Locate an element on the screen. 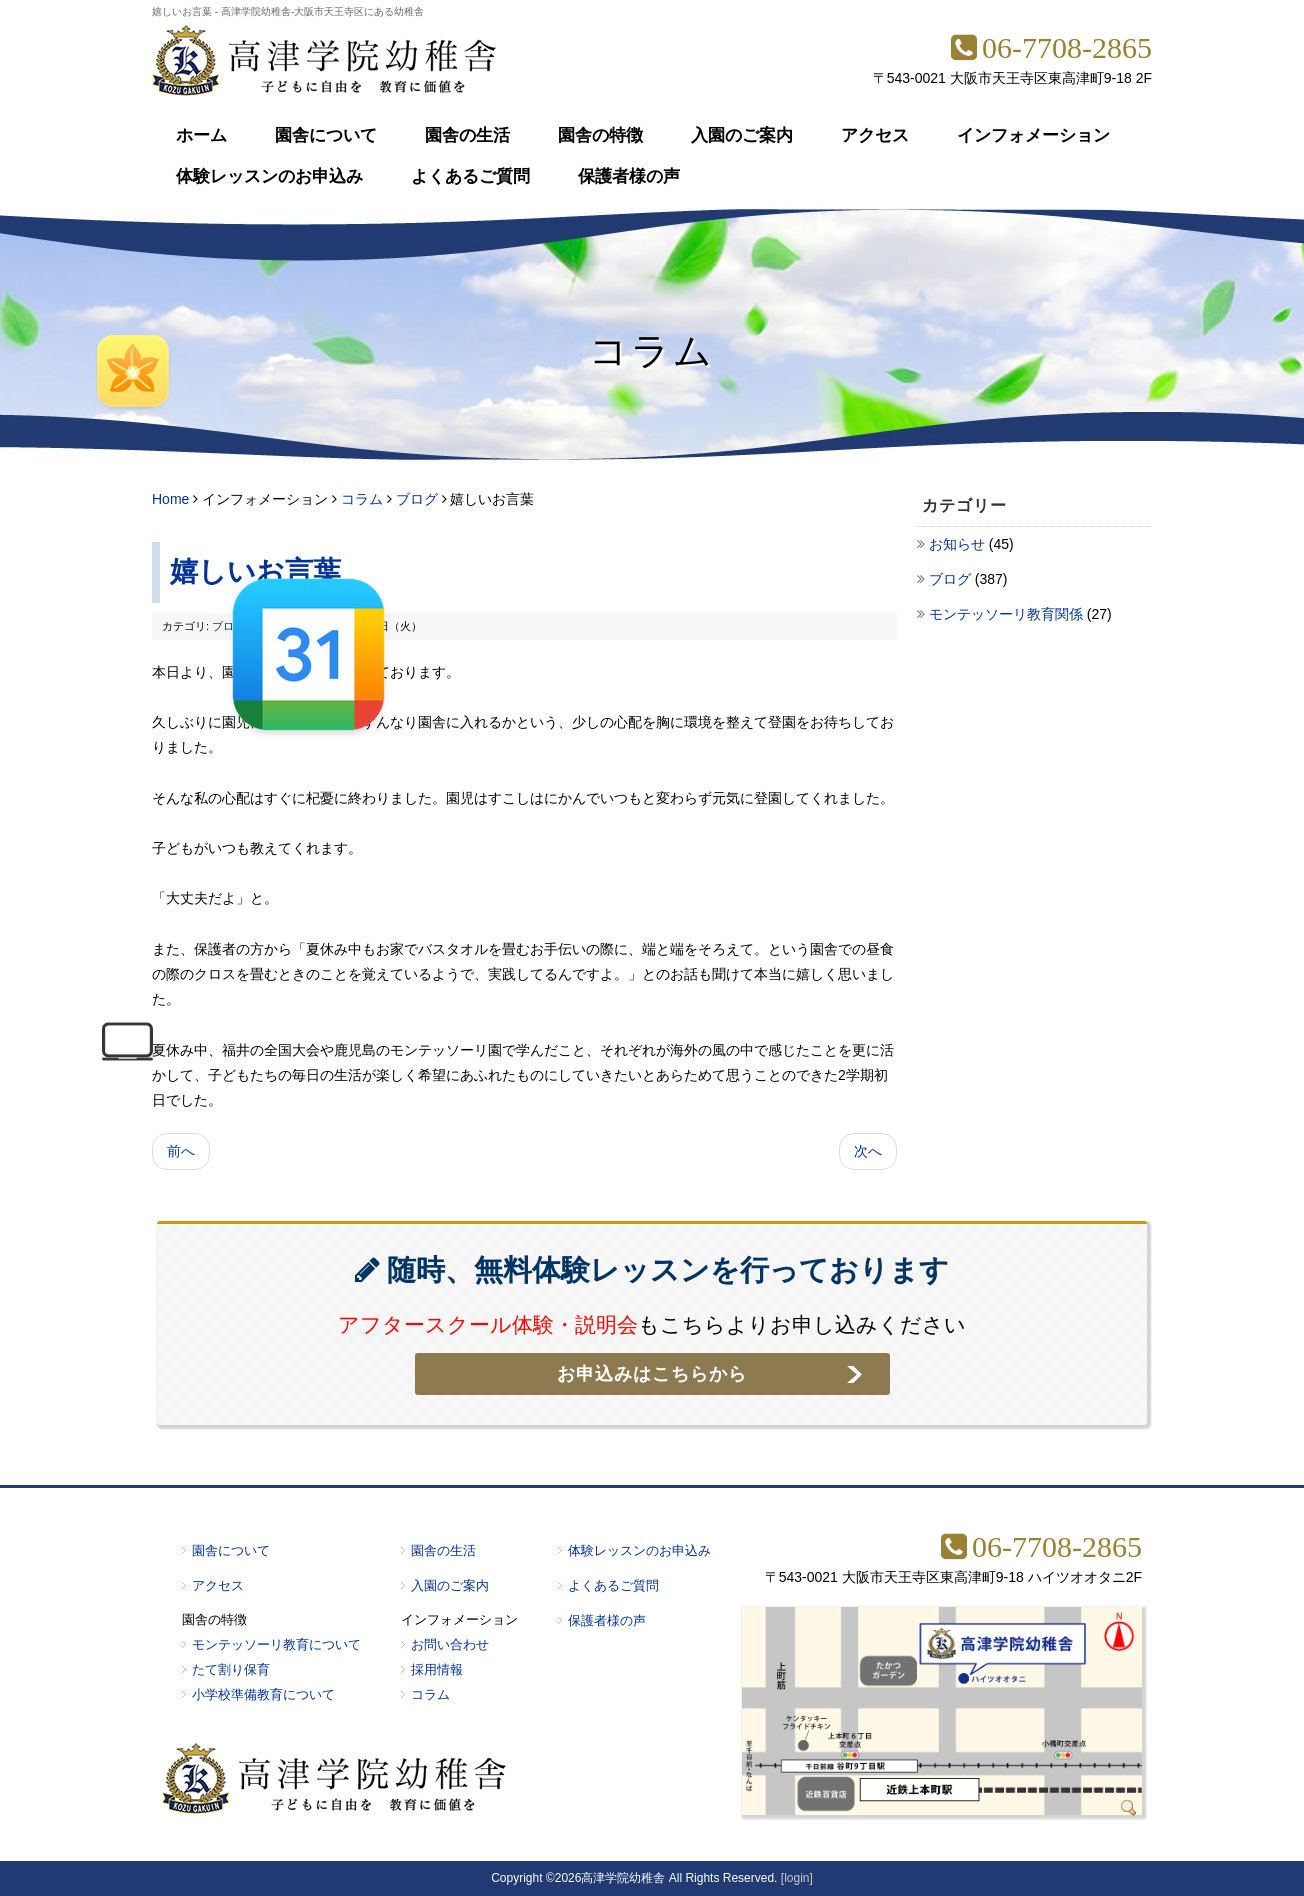  indicates laptop or portable computer device is located at coordinates (127, 1041).